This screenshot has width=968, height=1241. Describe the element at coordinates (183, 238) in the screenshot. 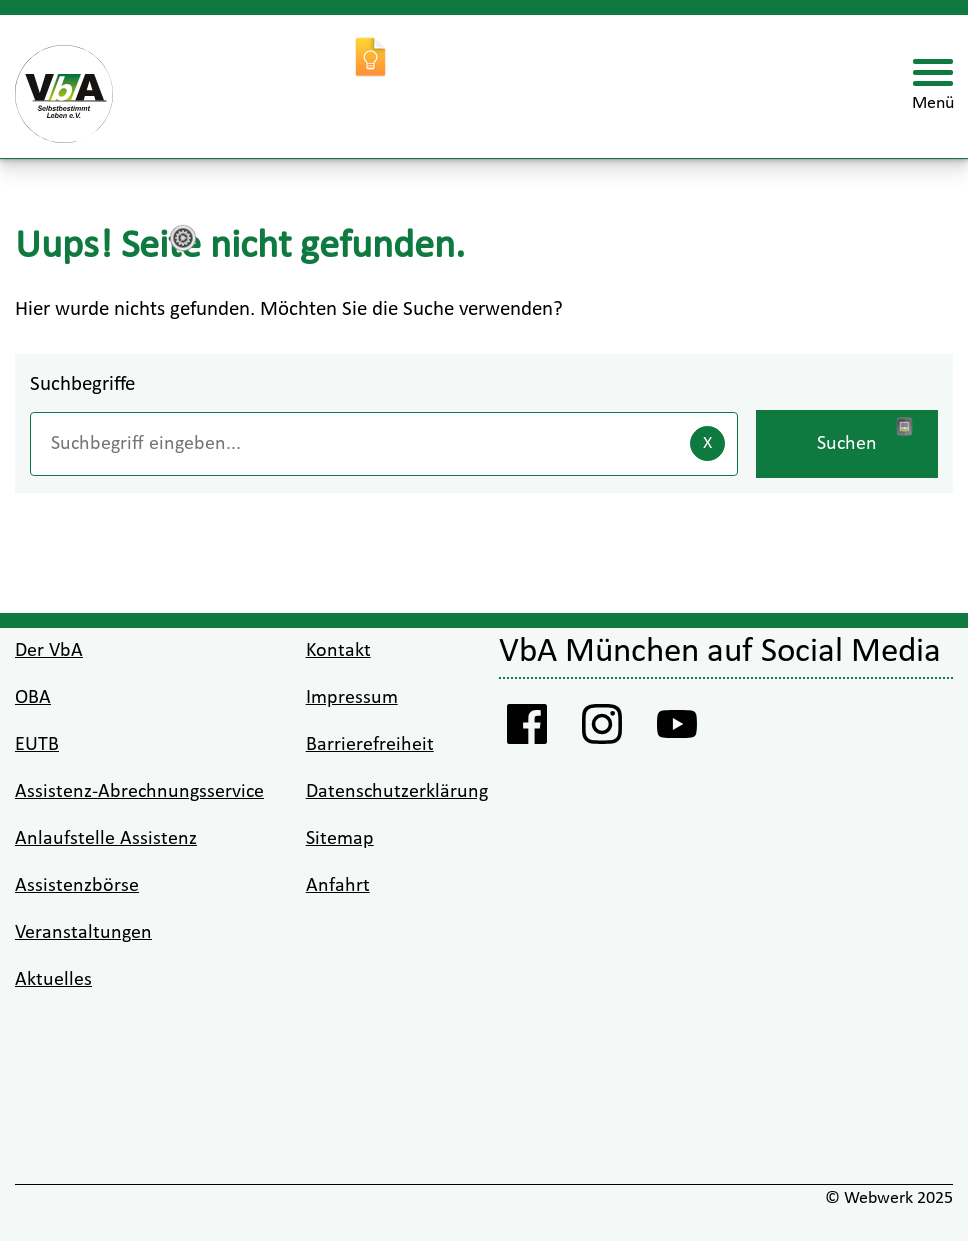

I see `open system settings` at that location.